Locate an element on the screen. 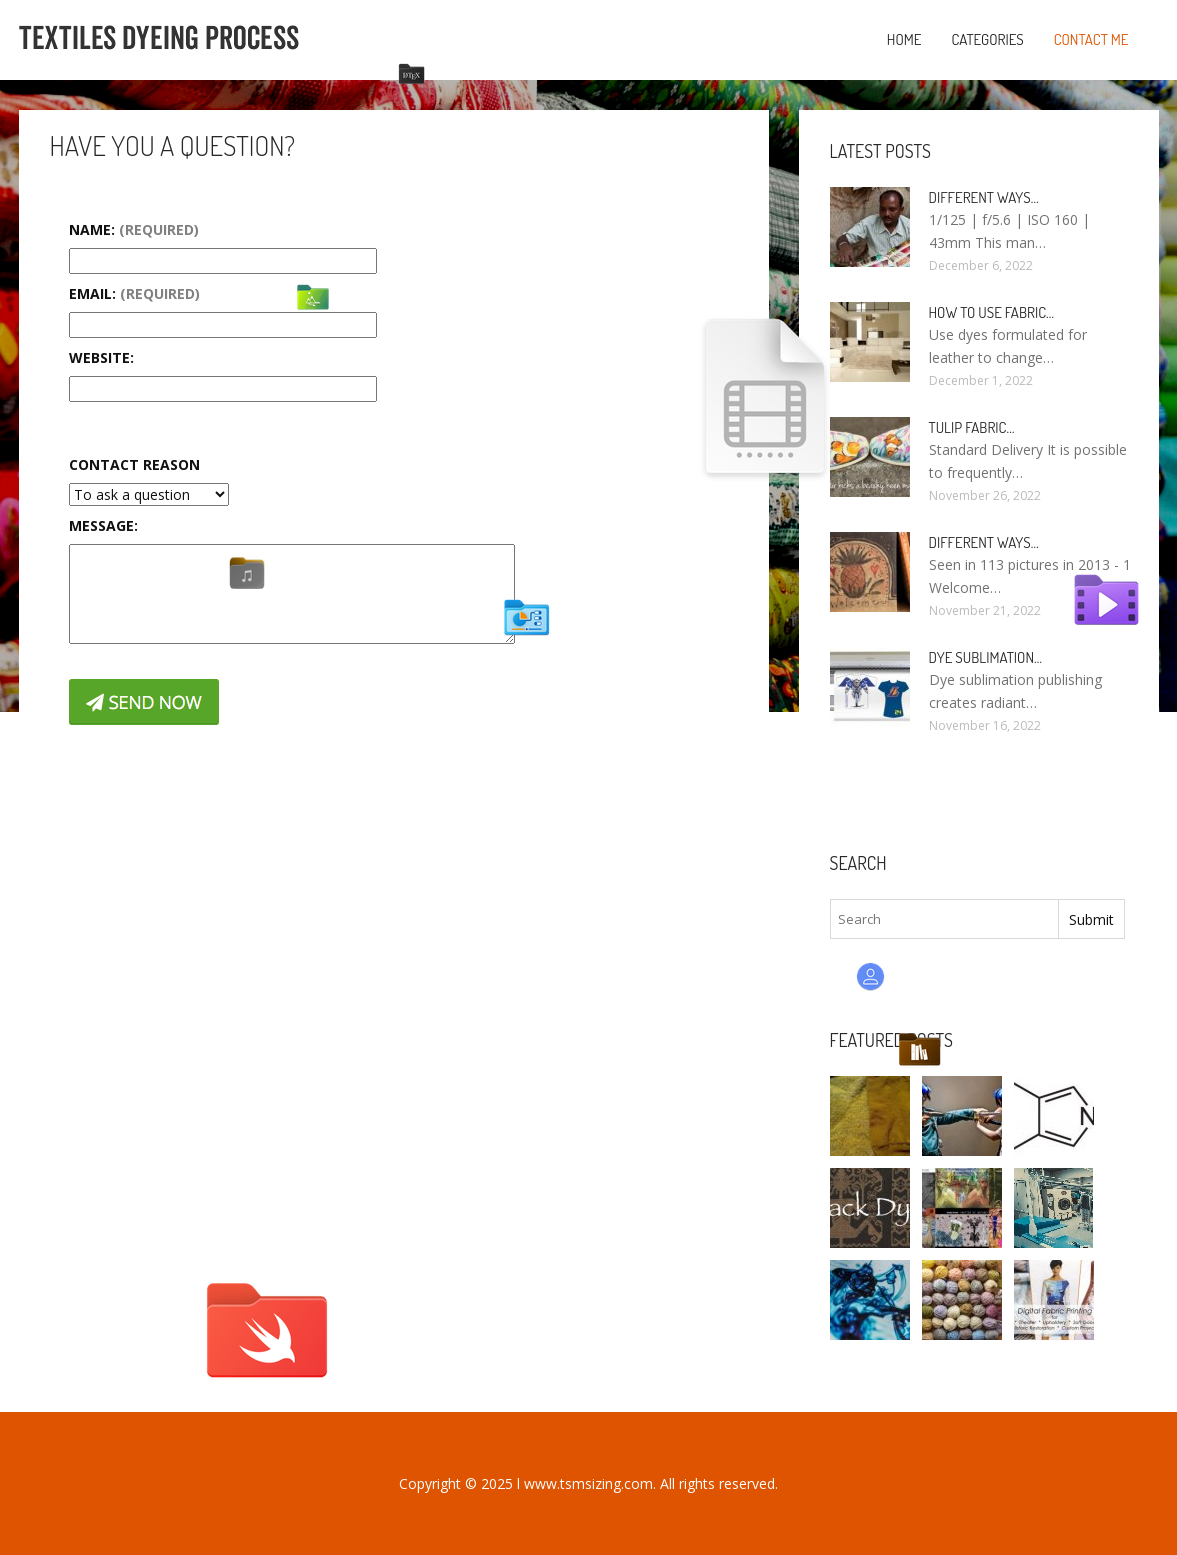 The image size is (1177, 1555). indicates a personal or user-owned item is located at coordinates (870, 976).